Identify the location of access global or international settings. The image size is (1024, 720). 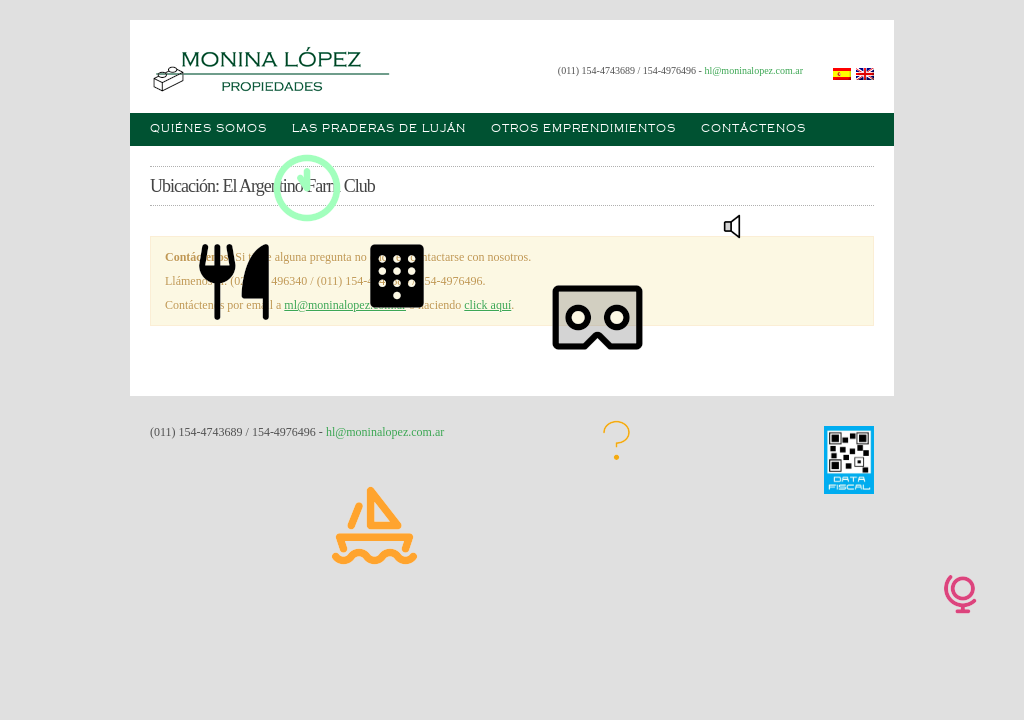
(961, 592).